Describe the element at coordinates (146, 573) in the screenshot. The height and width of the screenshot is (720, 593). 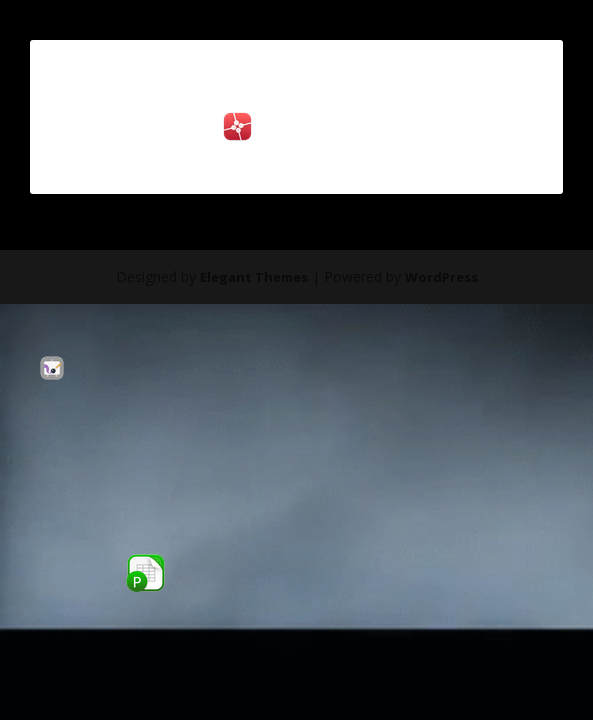
I see `open FreeOffice PlanMaker spreadsheet application` at that location.